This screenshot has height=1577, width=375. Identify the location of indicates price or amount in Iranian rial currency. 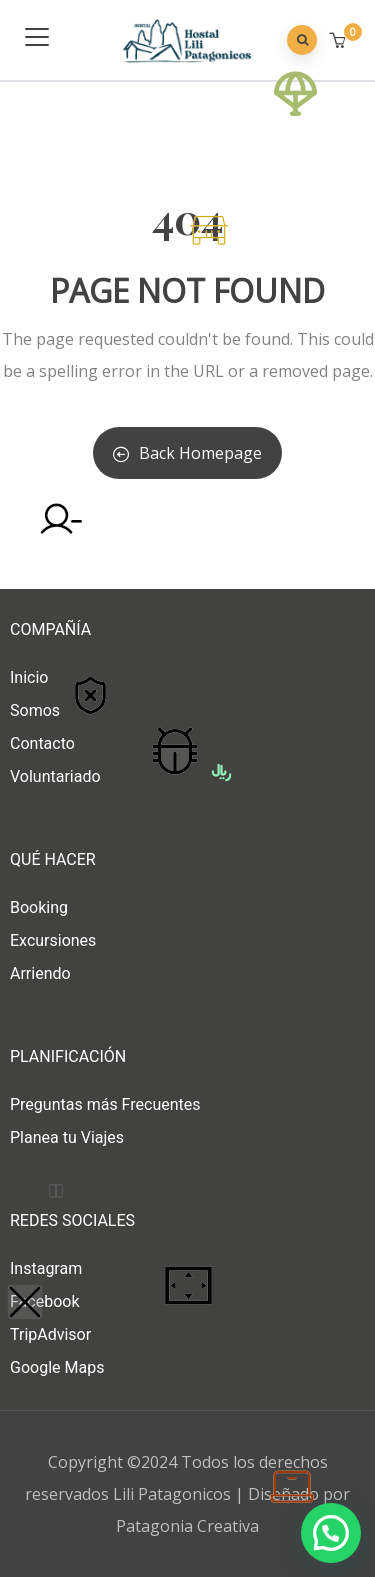
(221, 772).